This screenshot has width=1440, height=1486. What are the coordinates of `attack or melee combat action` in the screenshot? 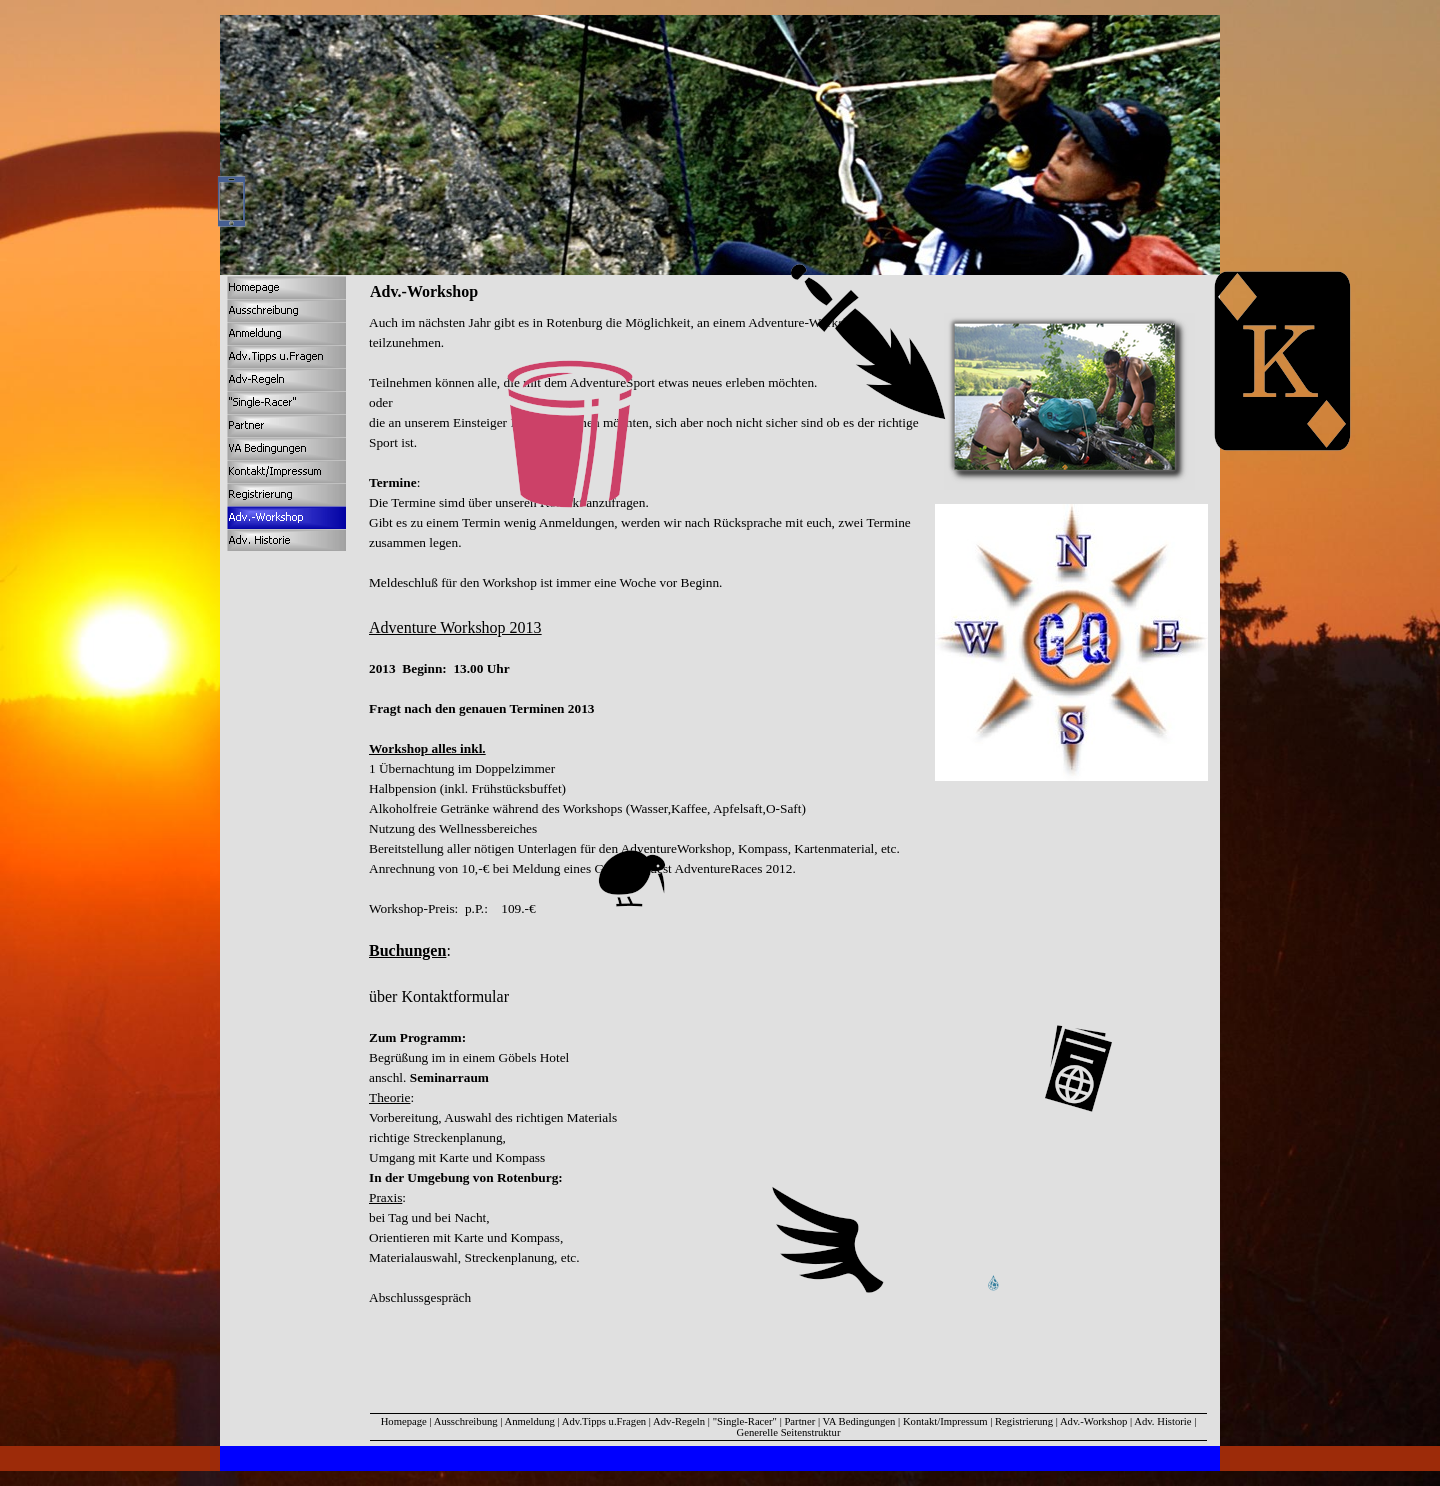 It's located at (867, 341).